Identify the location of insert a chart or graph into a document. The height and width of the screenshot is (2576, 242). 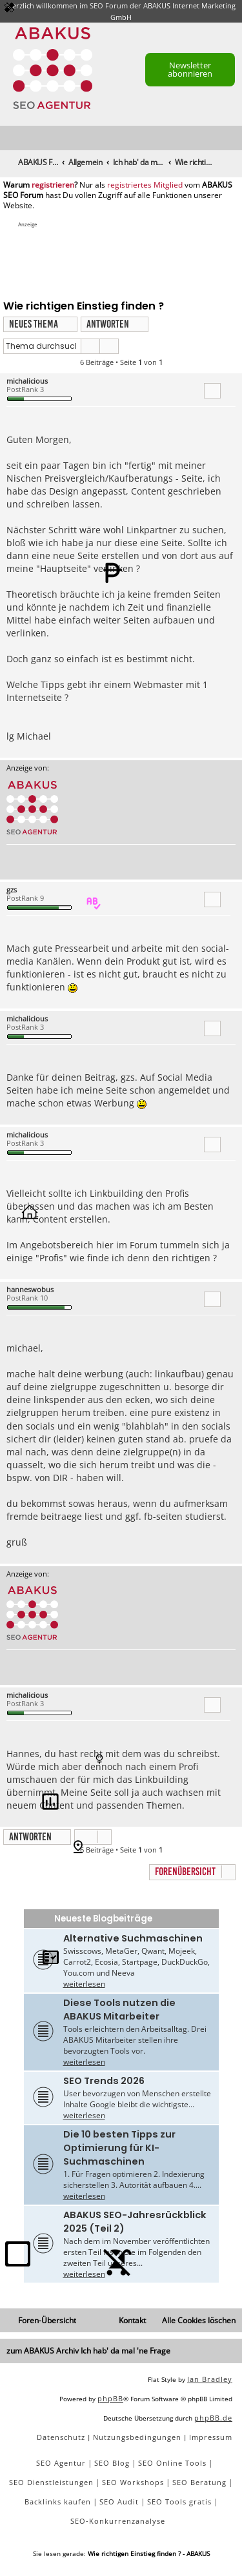
(50, 1802).